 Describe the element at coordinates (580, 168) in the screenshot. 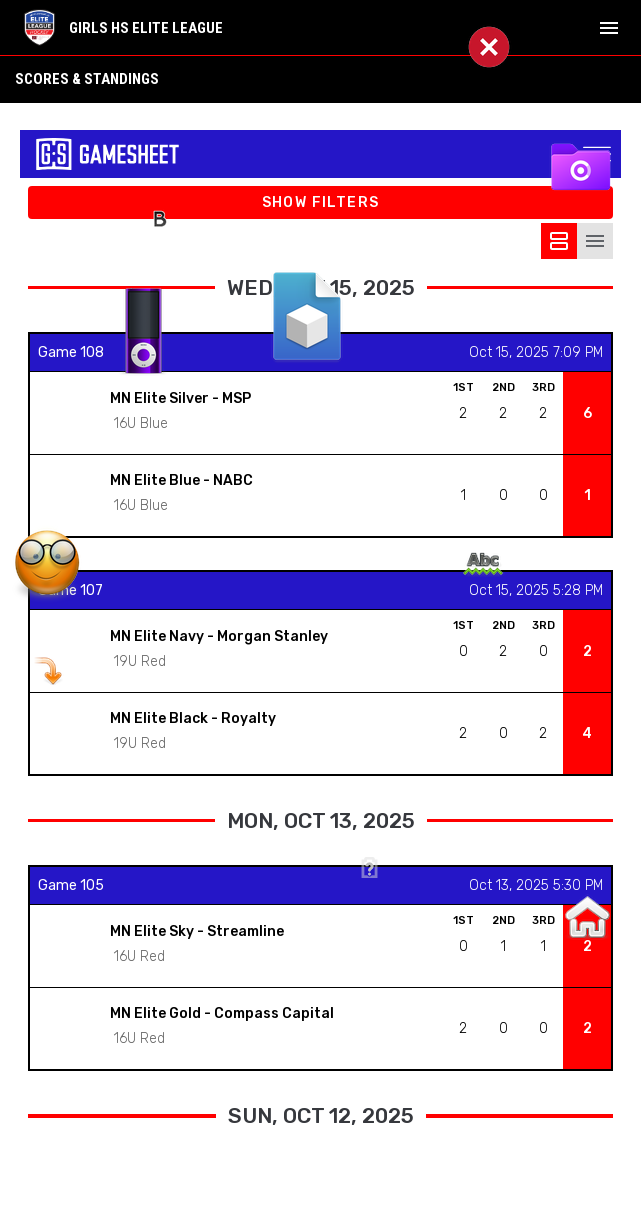

I see `open wondershare orgcharting project folder` at that location.